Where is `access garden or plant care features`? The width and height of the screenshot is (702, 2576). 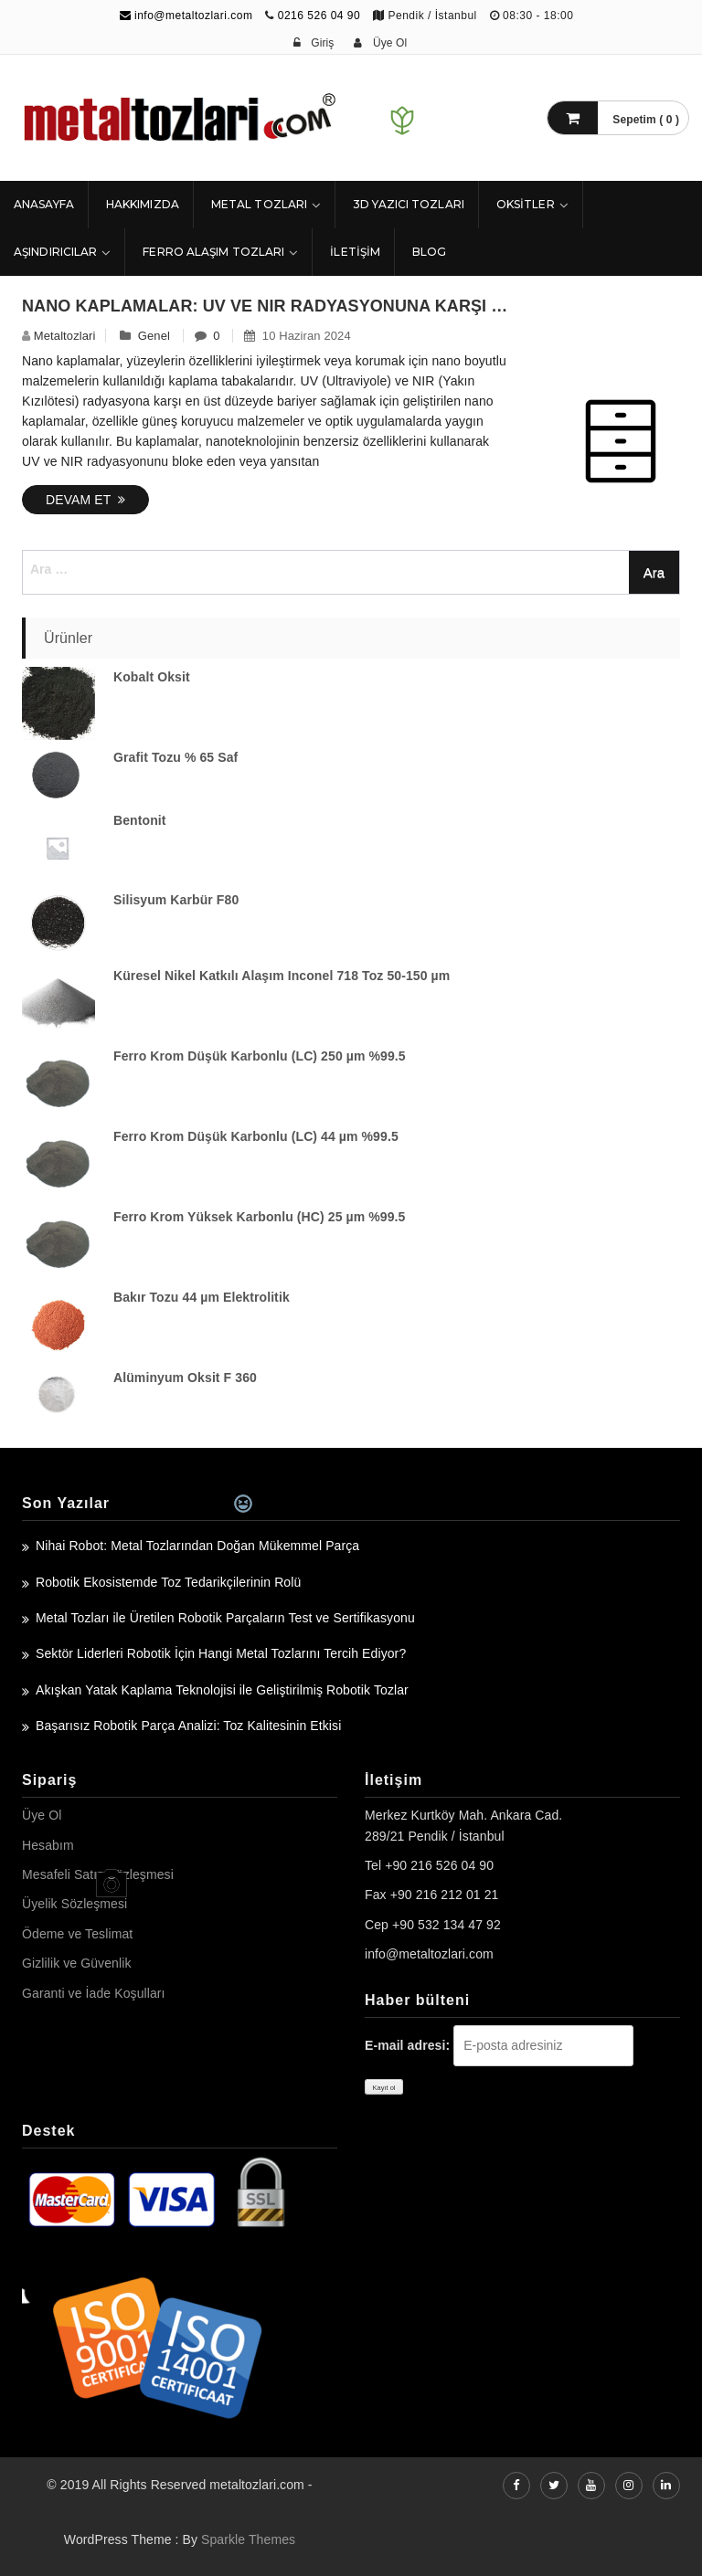
access garden or plant care features is located at coordinates (402, 121).